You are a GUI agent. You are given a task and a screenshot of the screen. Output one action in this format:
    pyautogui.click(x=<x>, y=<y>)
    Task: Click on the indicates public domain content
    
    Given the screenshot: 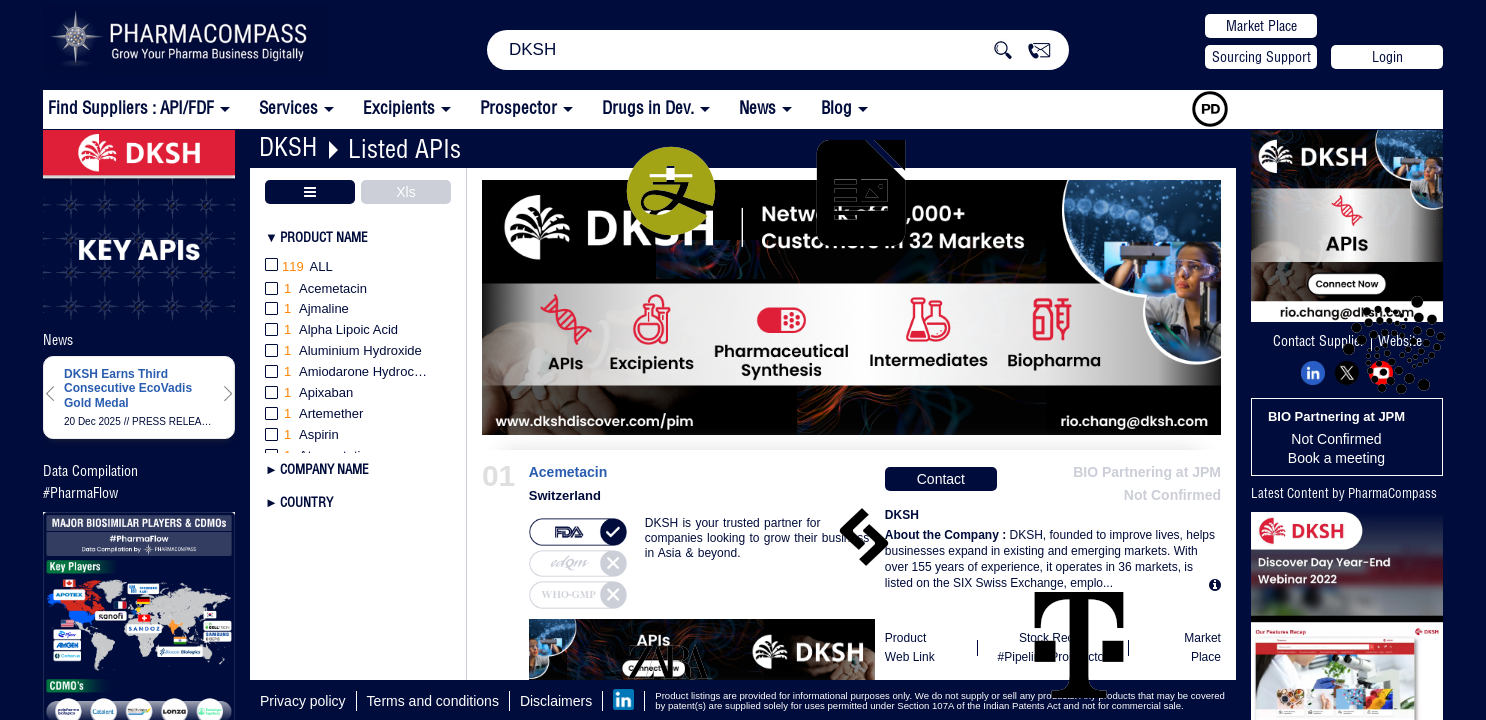 What is the action you would take?
    pyautogui.click(x=1210, y=109)
    